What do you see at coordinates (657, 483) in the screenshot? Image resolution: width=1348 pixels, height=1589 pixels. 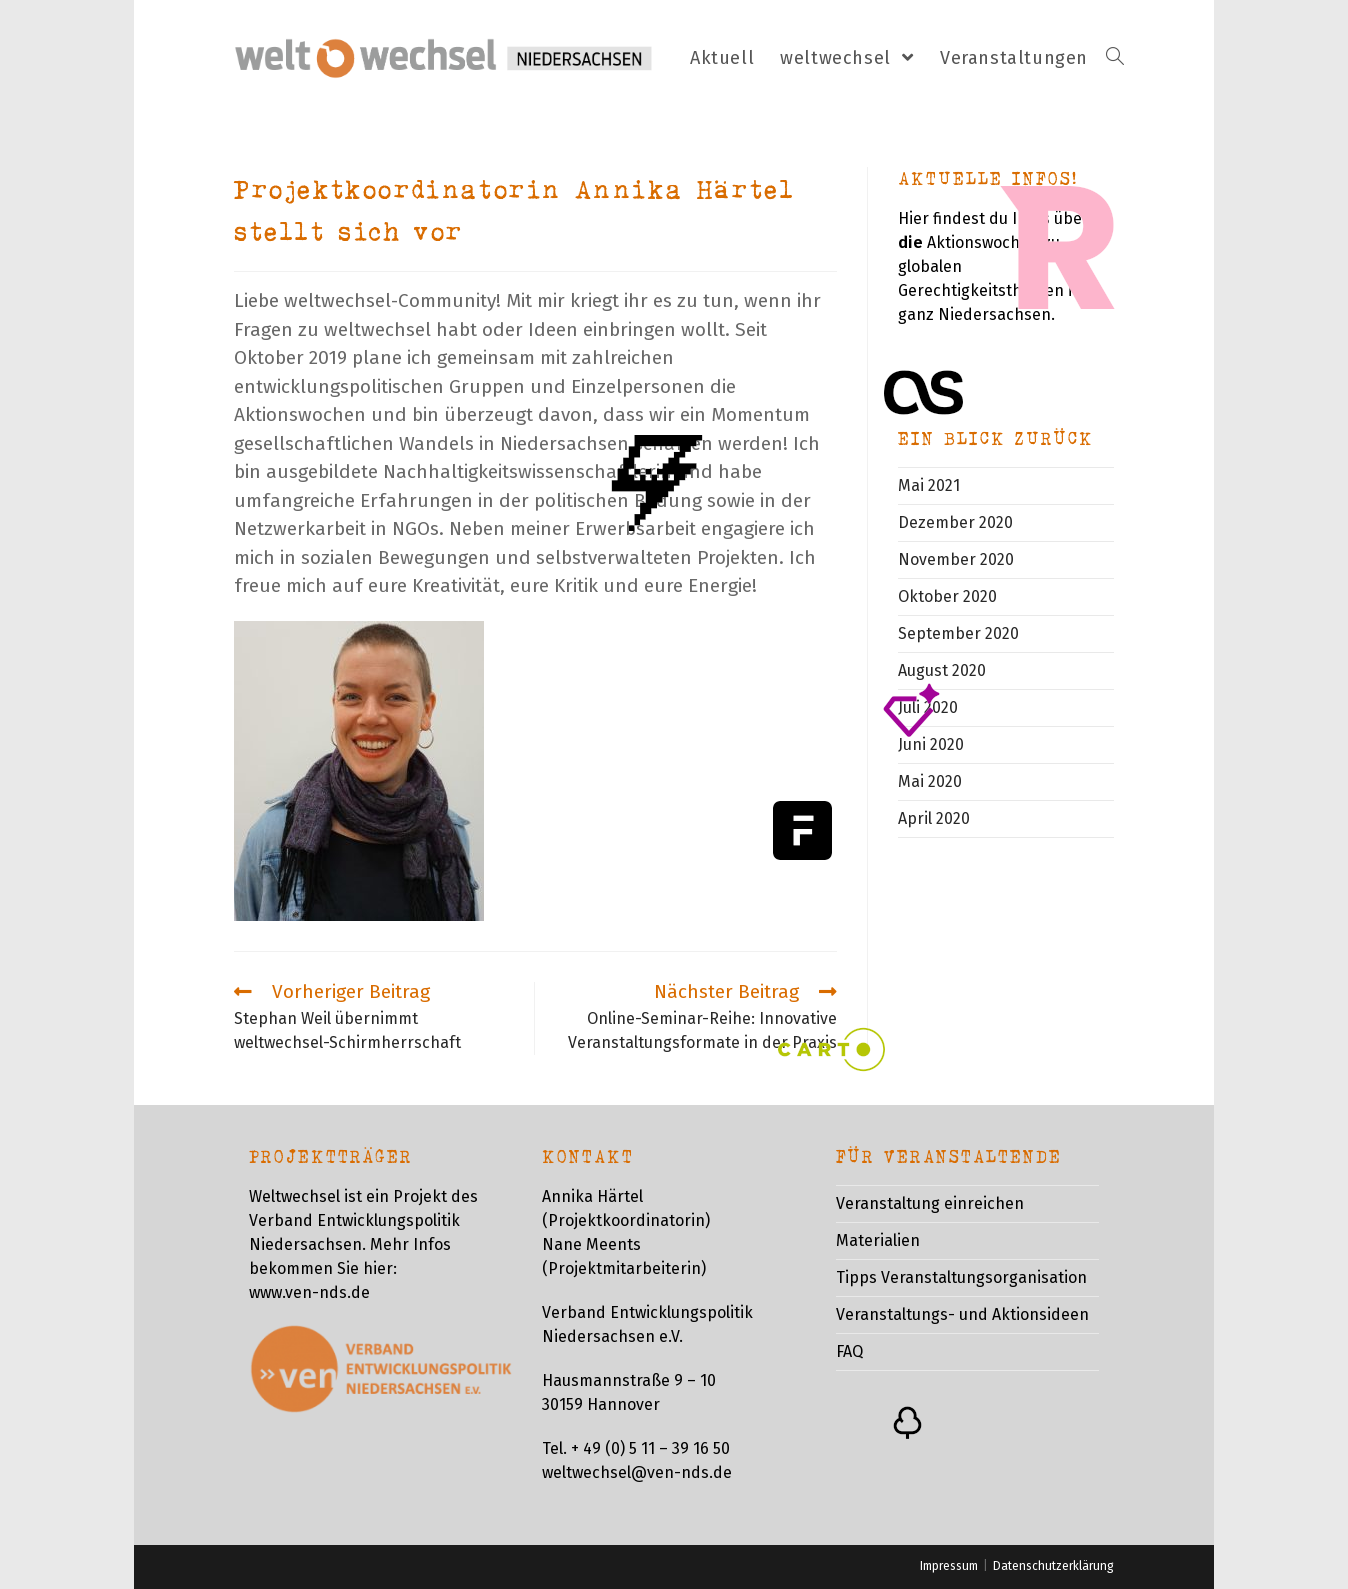 I see `open game jolt app or website` at bounding box center [657, 483].